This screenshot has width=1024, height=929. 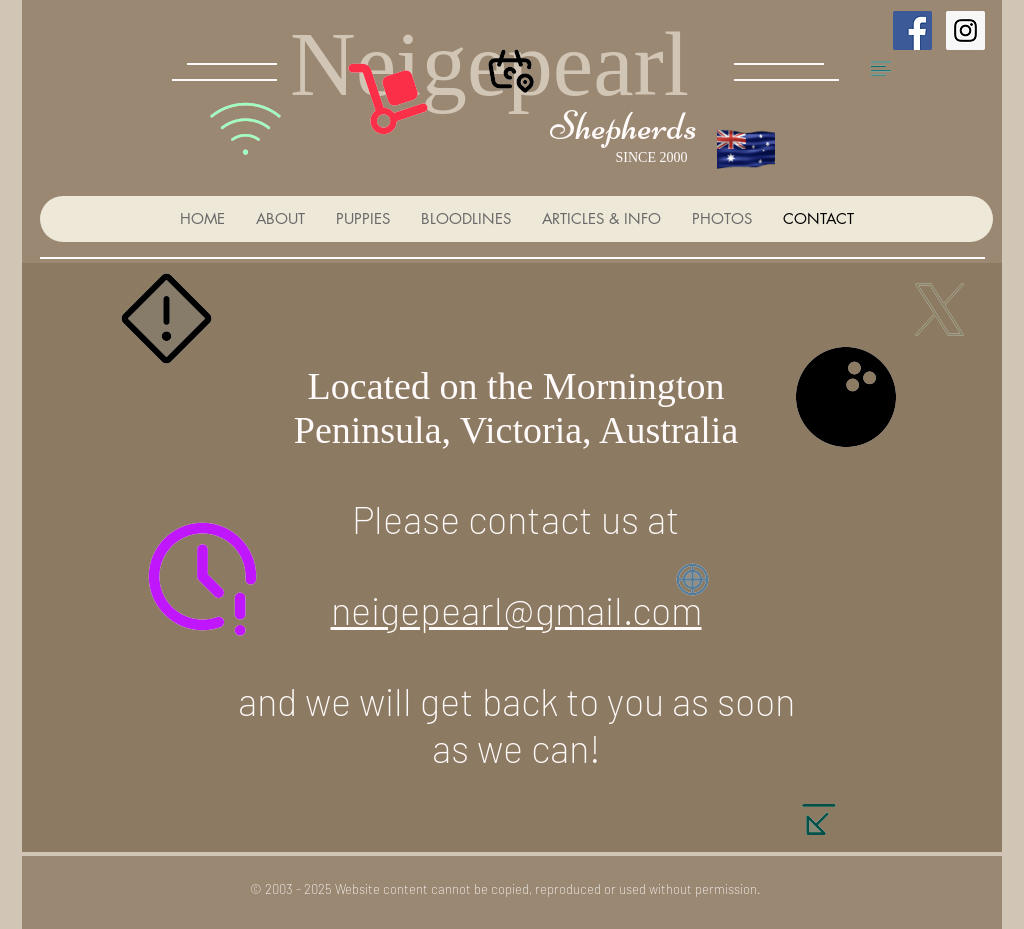 I want to click on access bowling or sports games, so click(x=846, y=397).